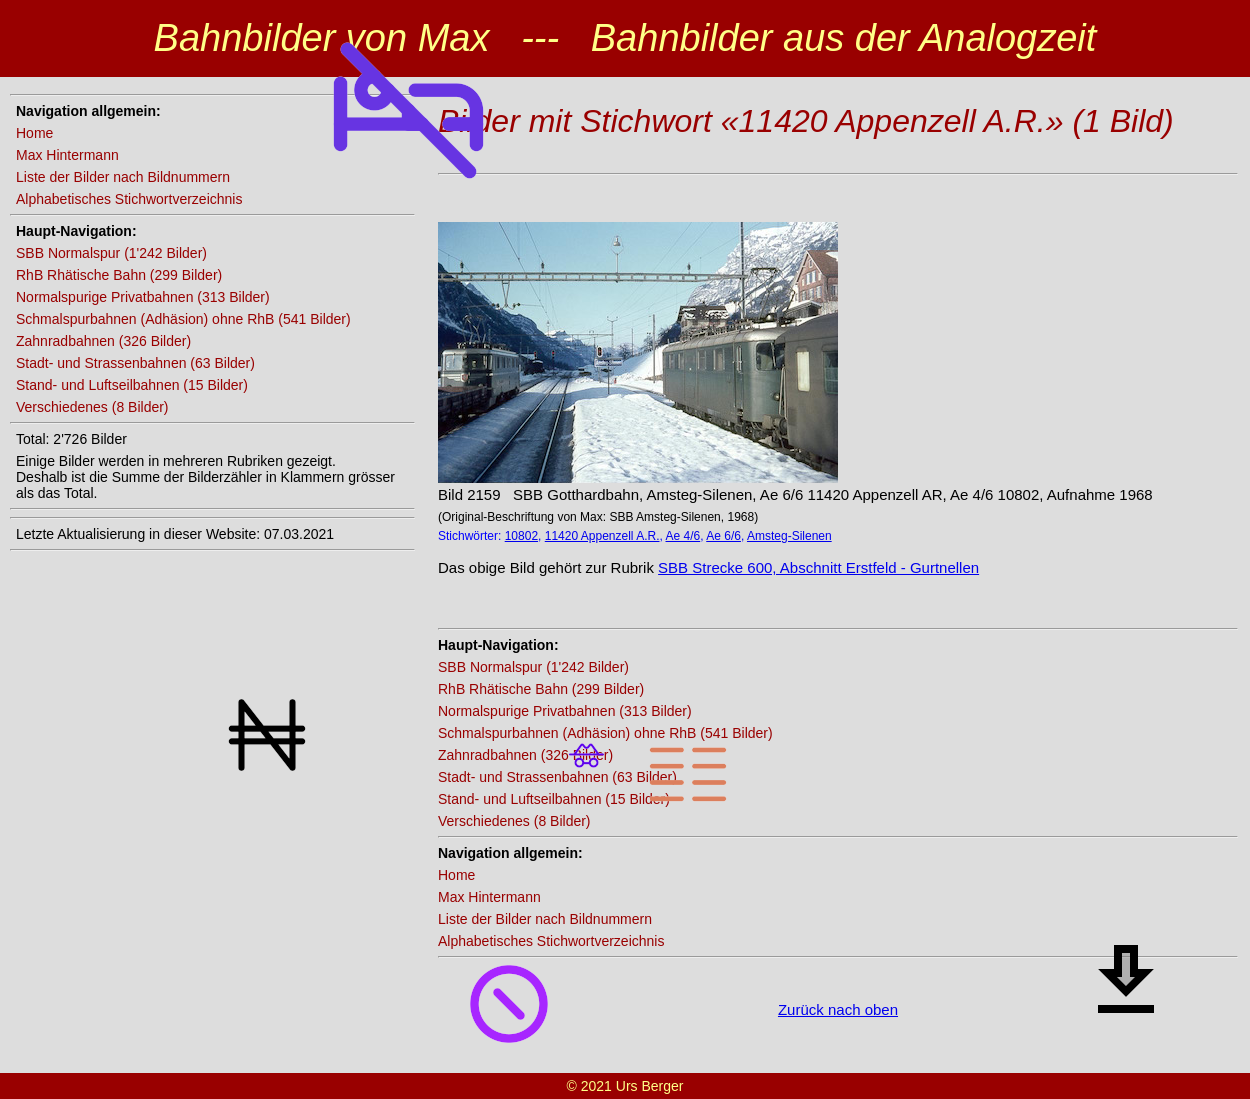 The width and height of the screenshot is (1250, 1099). What do you see at coordinates (586, 755) in the screenshot?
I see `enable incognito or private browsing mode` at bounding box center [586, 755].